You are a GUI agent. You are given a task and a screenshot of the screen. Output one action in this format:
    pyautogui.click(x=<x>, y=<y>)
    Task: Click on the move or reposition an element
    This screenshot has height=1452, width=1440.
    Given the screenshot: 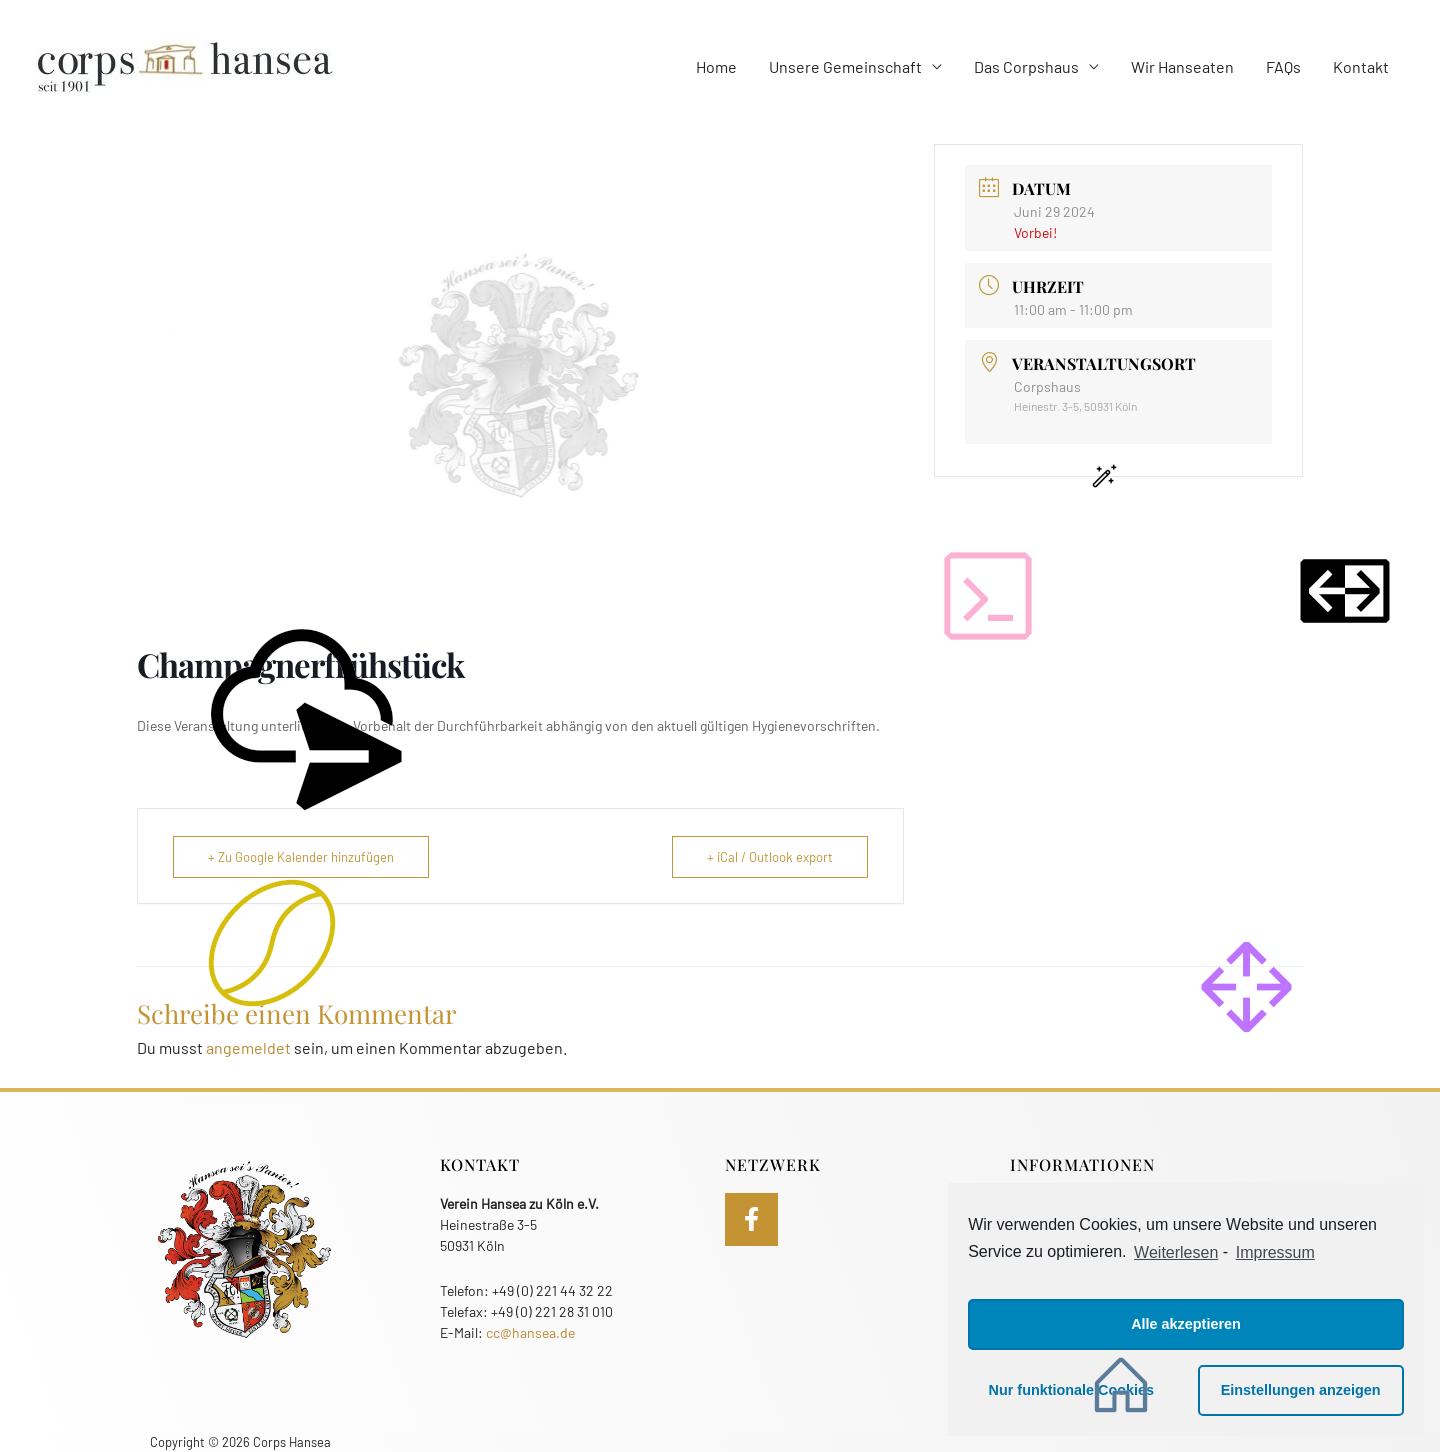 What is the action you would take?
    pyautogui.click(x=1246, y=990)
    